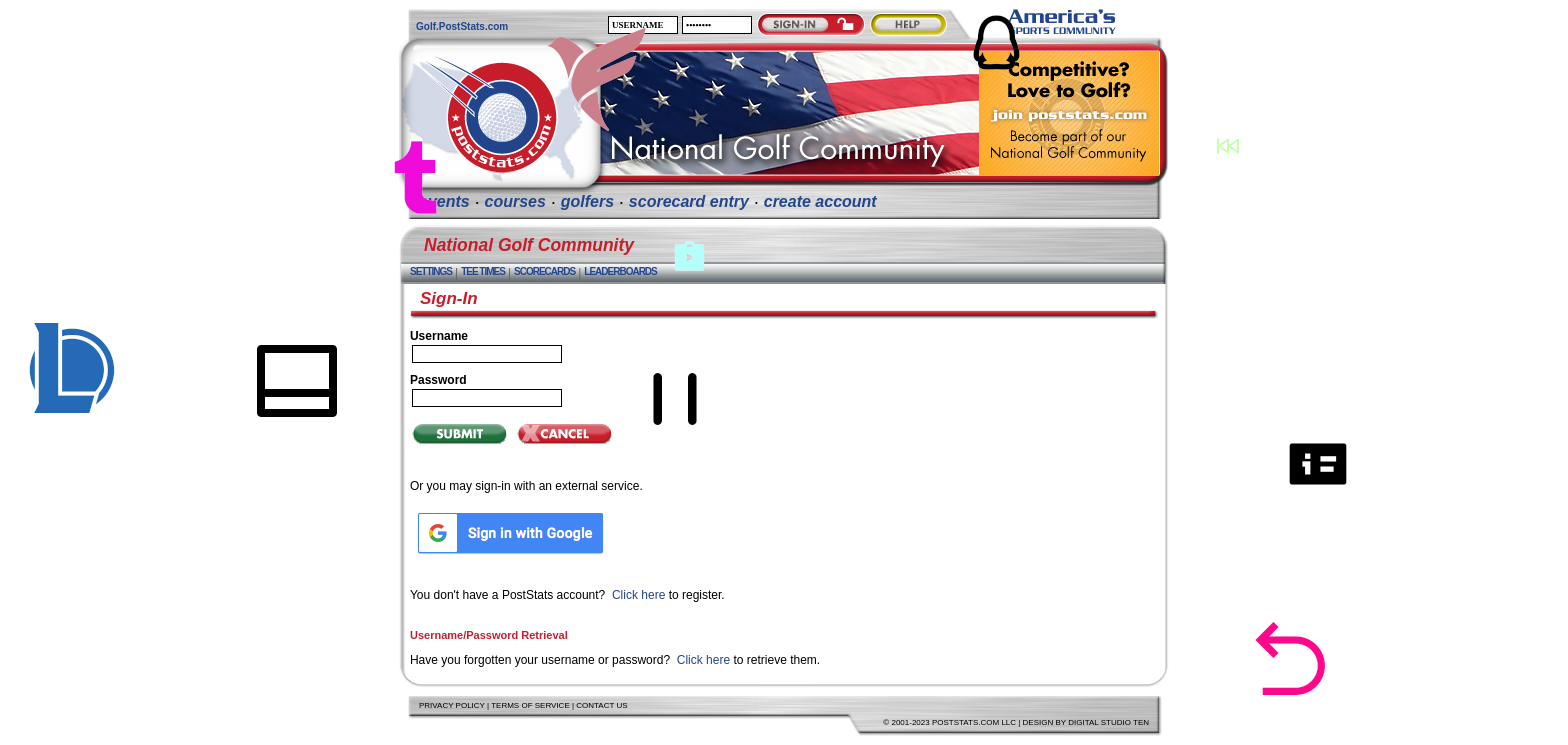 This screenshot has width=1568, height=745. I want to click on open Tumblr app, so click(415, 177).